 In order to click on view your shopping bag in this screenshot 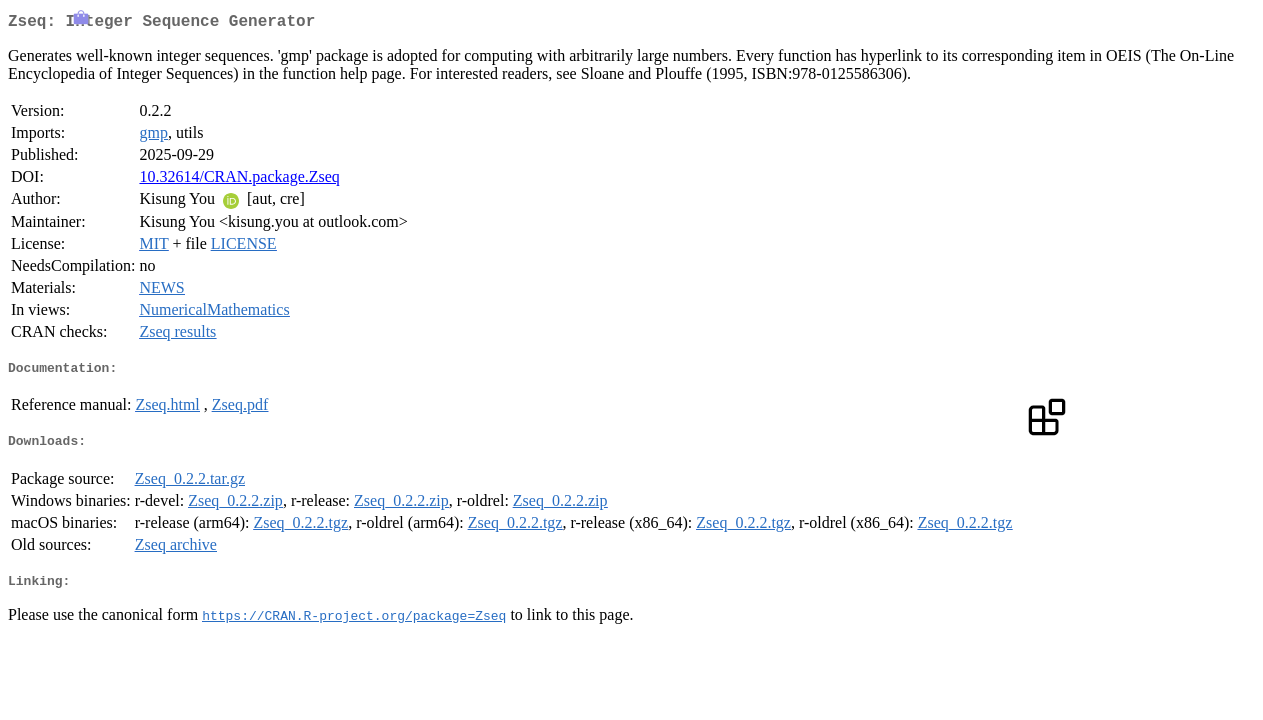, I will do `click(81, 18)`.